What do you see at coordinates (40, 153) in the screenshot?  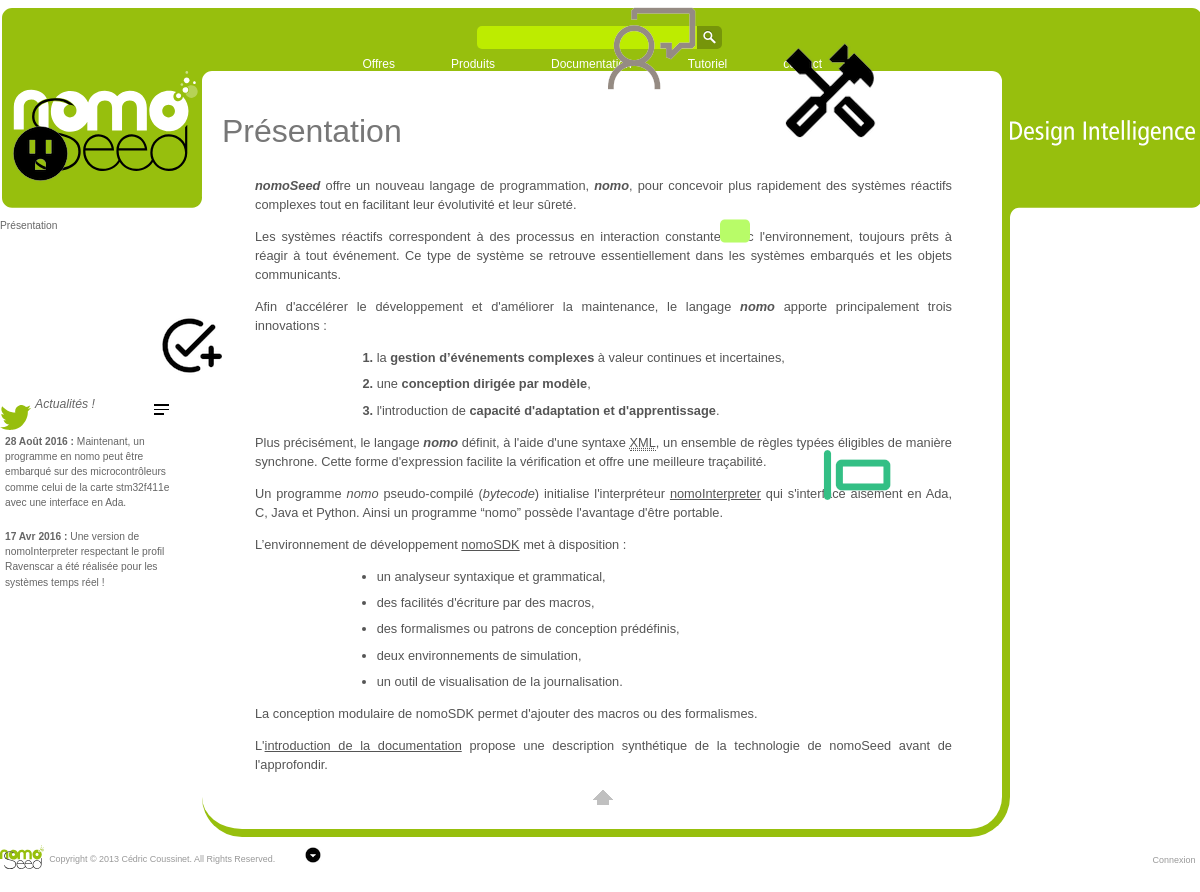 I see `indicates power outlet or charging station nearby` at bounding box center [40, 153].